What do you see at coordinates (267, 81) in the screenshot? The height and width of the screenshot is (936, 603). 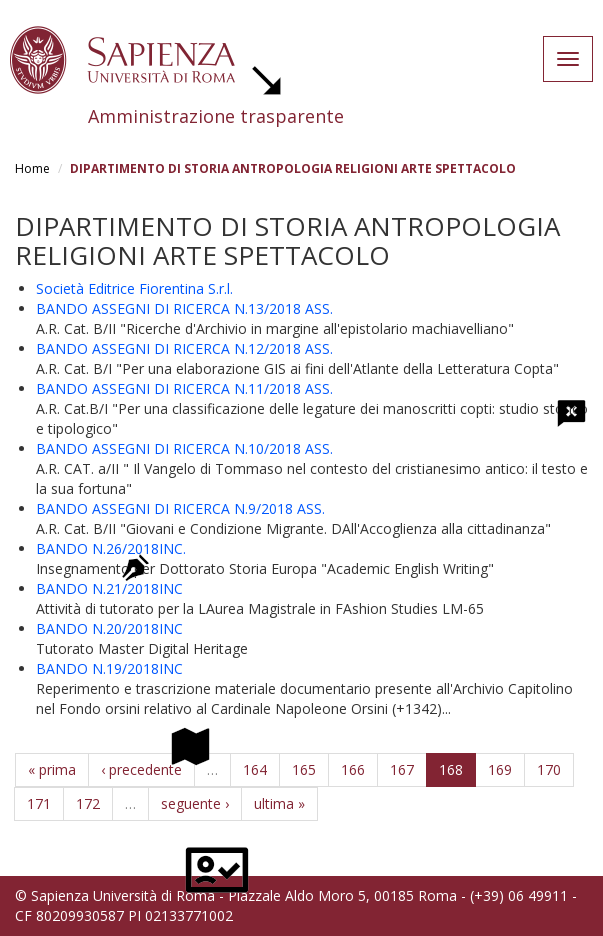 I see `navigate to the next section below` at bounding box center [267, 81].